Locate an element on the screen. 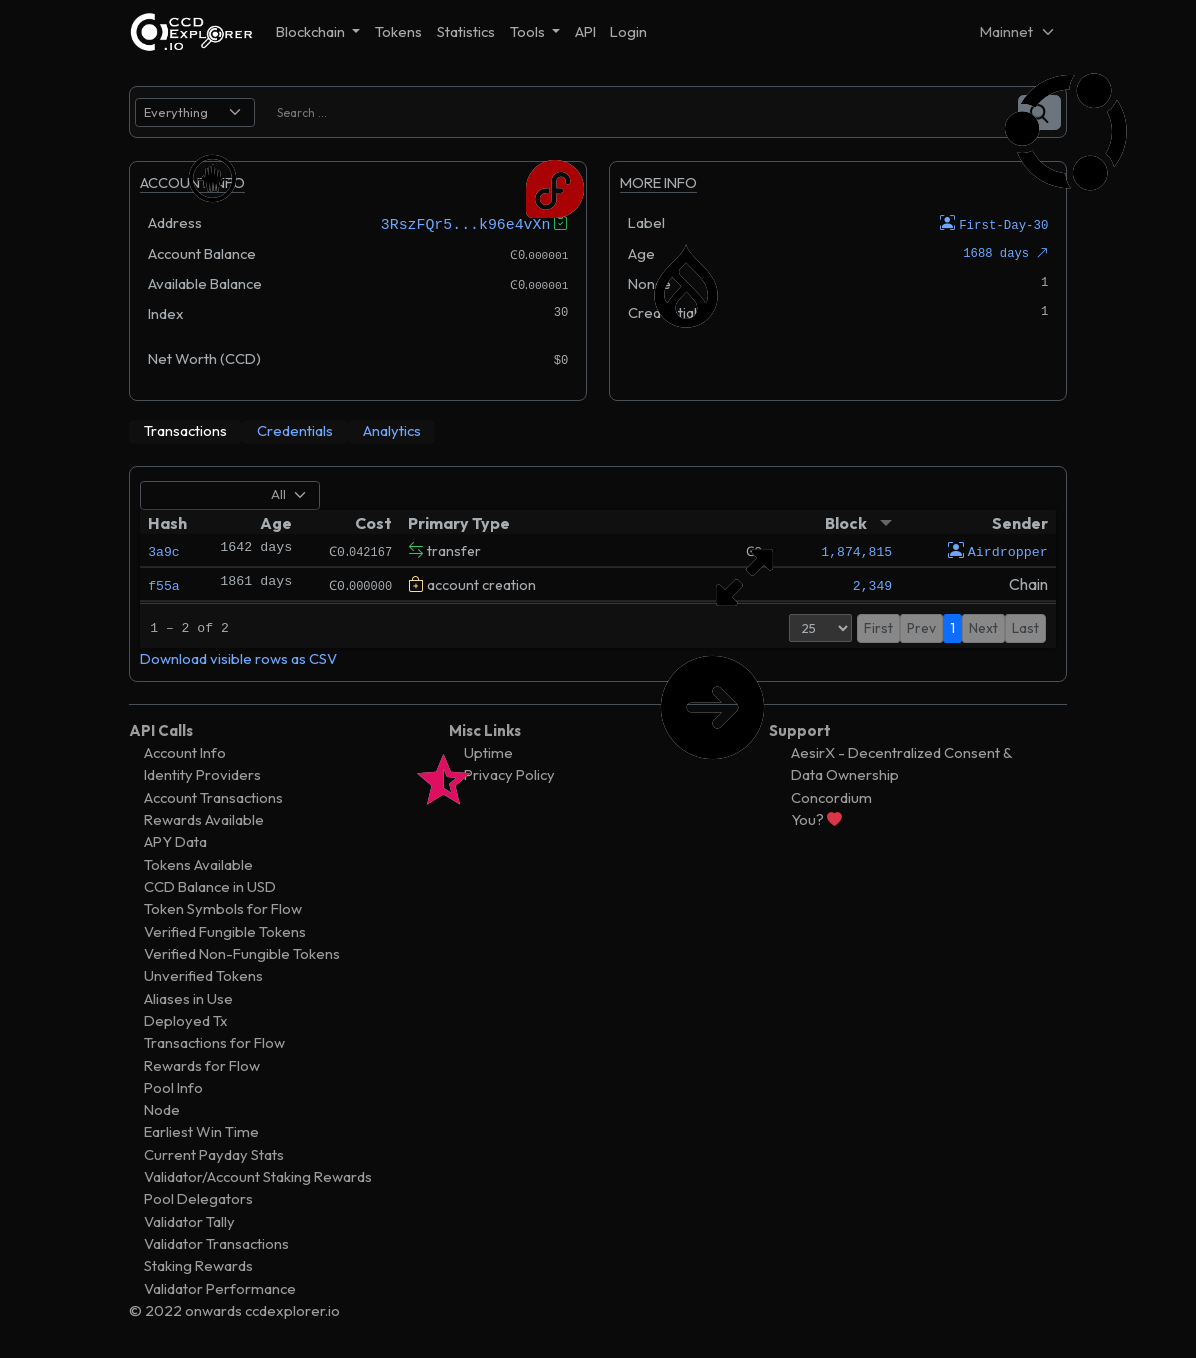  ubuntu operating system logo is located at coordinates (1070, 132).